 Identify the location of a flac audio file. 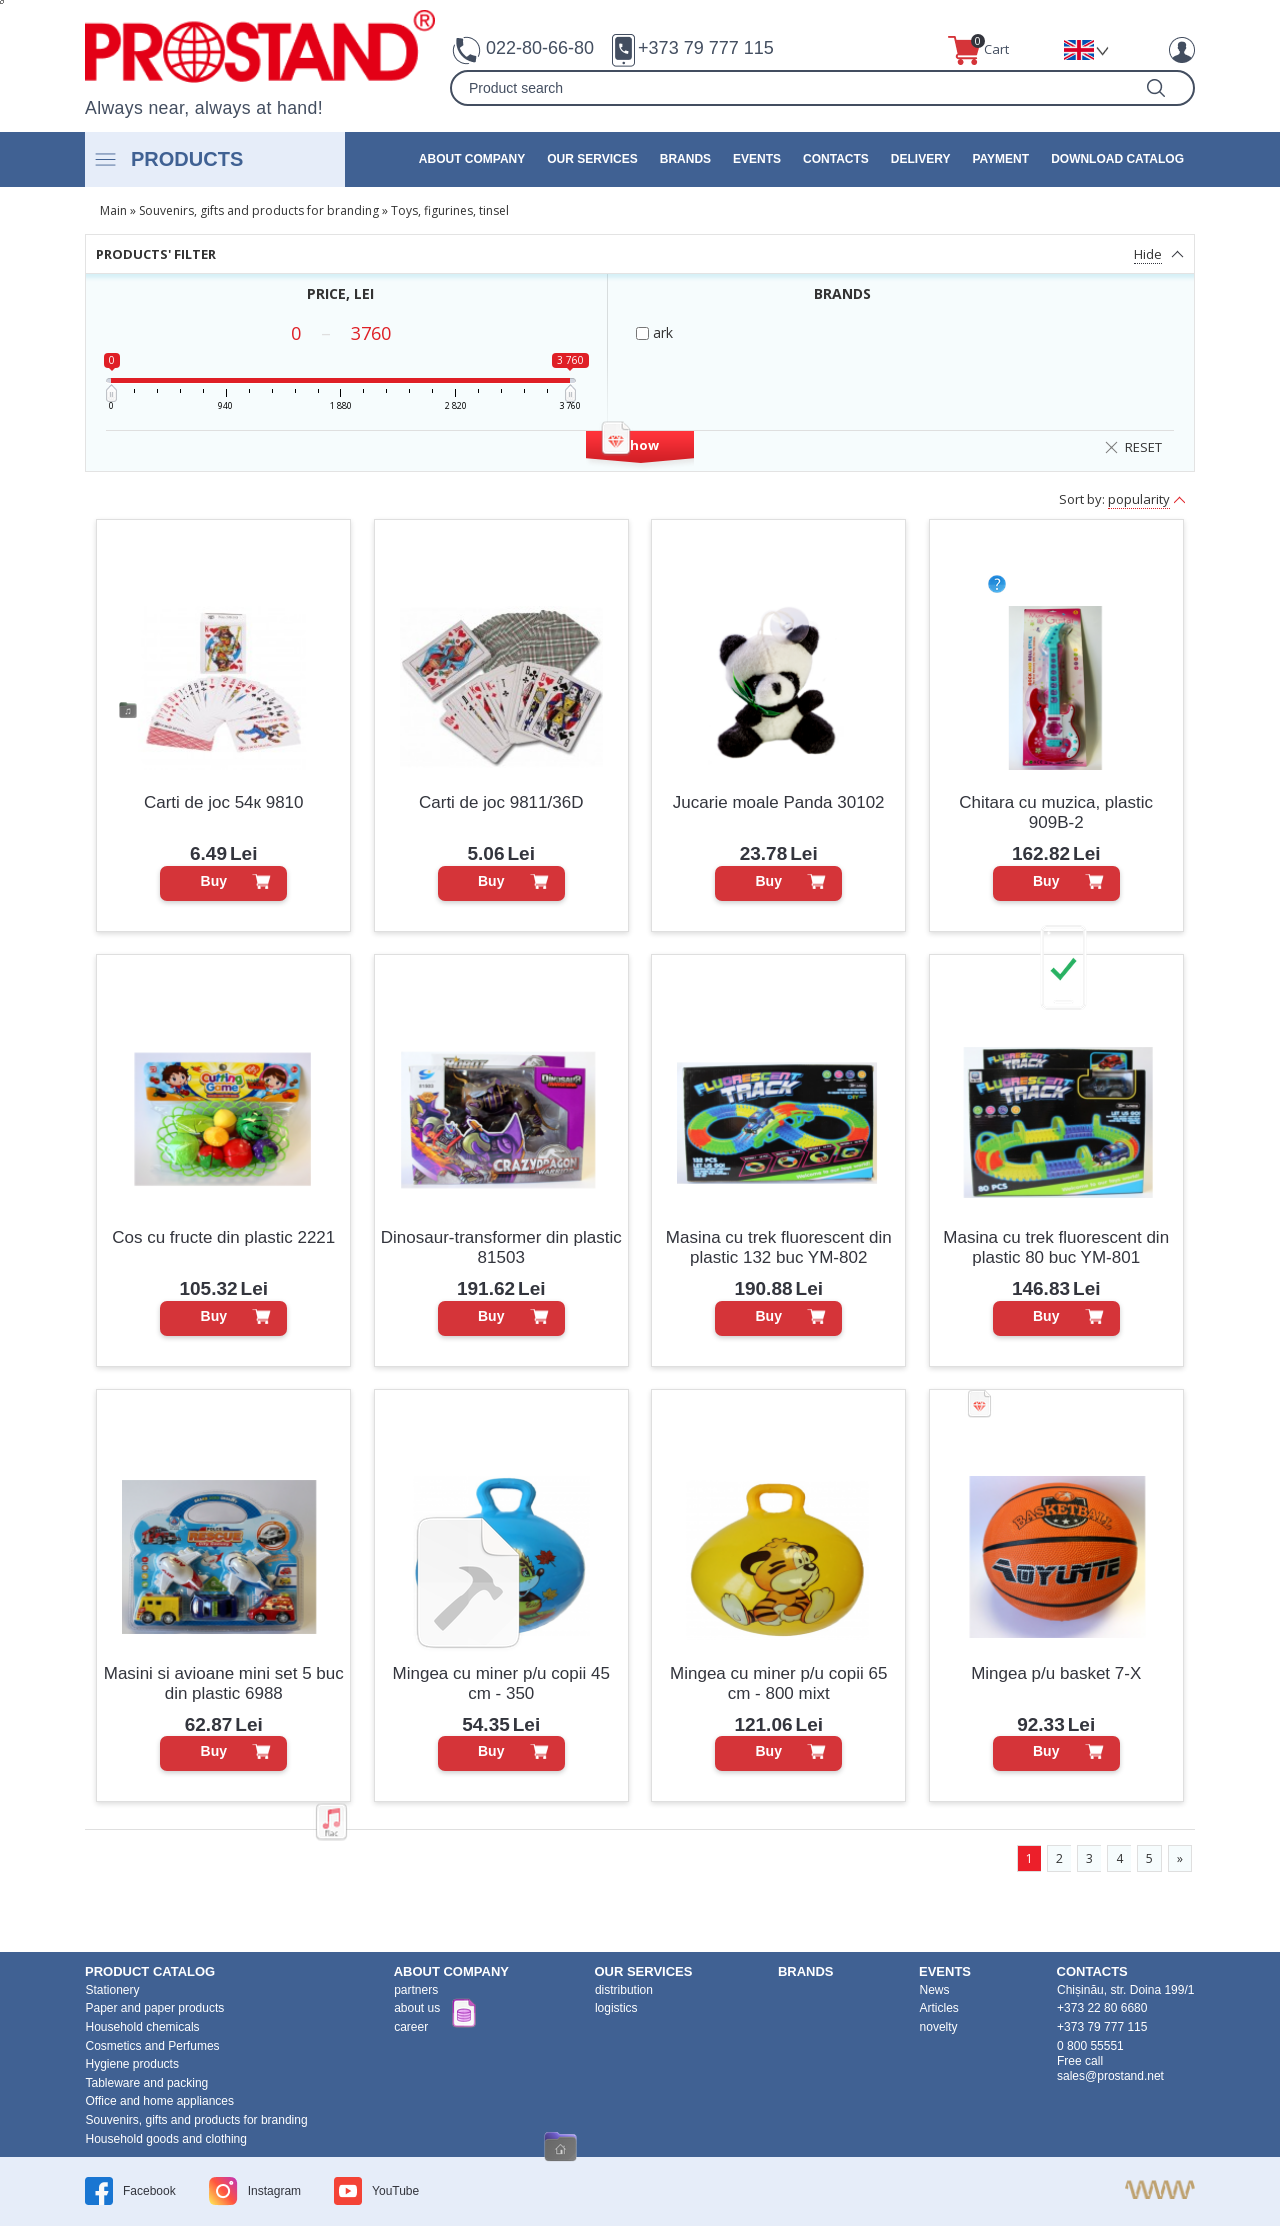
(331, 1821).